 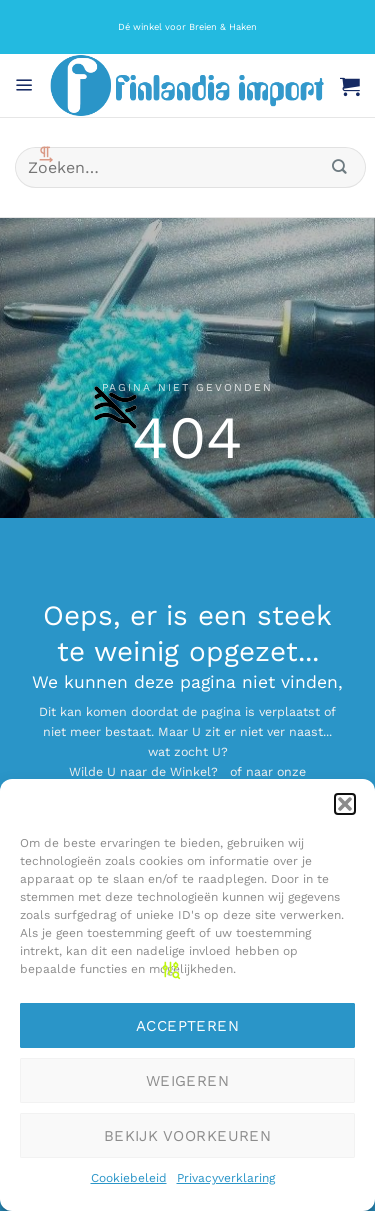 What do you see at coordinates (170, 969) in the screenshot?
I see `search or filter adjustment settings` at bounding box center [170, 969].